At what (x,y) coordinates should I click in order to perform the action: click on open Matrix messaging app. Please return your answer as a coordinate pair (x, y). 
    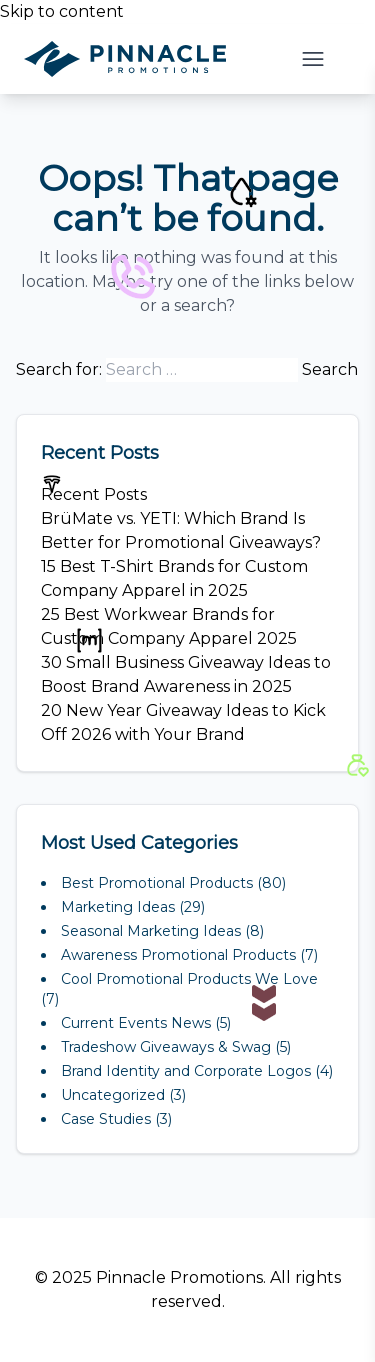
    Looking at the image, I should click on (89, 640).